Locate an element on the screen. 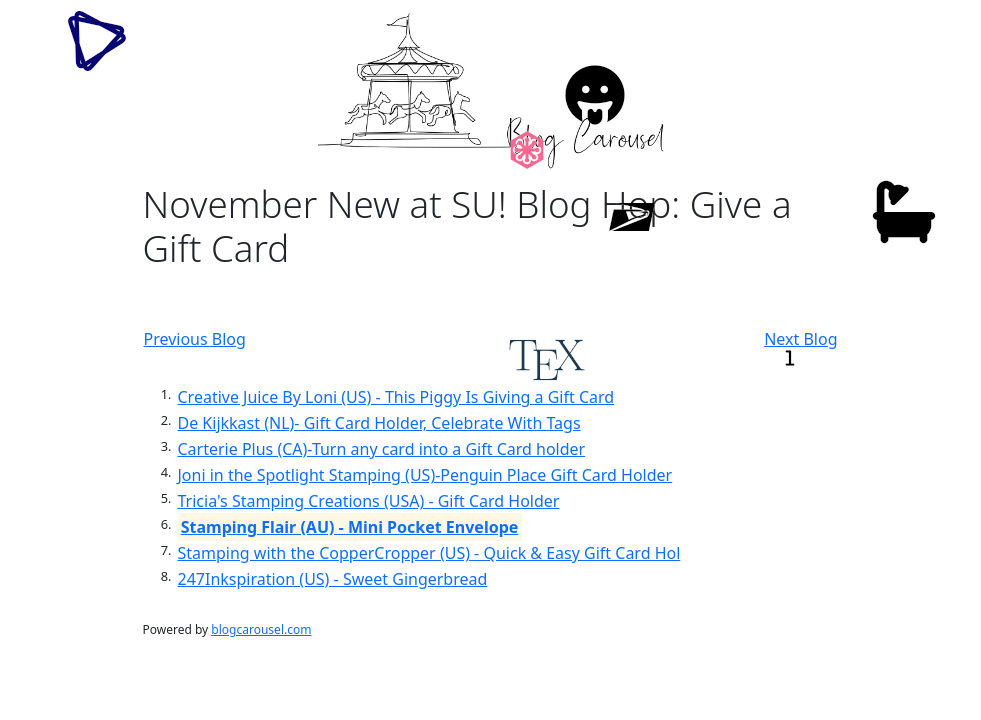 The height and width of the screenshot is (720, 981). united states postal service logo is located at coordinates (632, 217).